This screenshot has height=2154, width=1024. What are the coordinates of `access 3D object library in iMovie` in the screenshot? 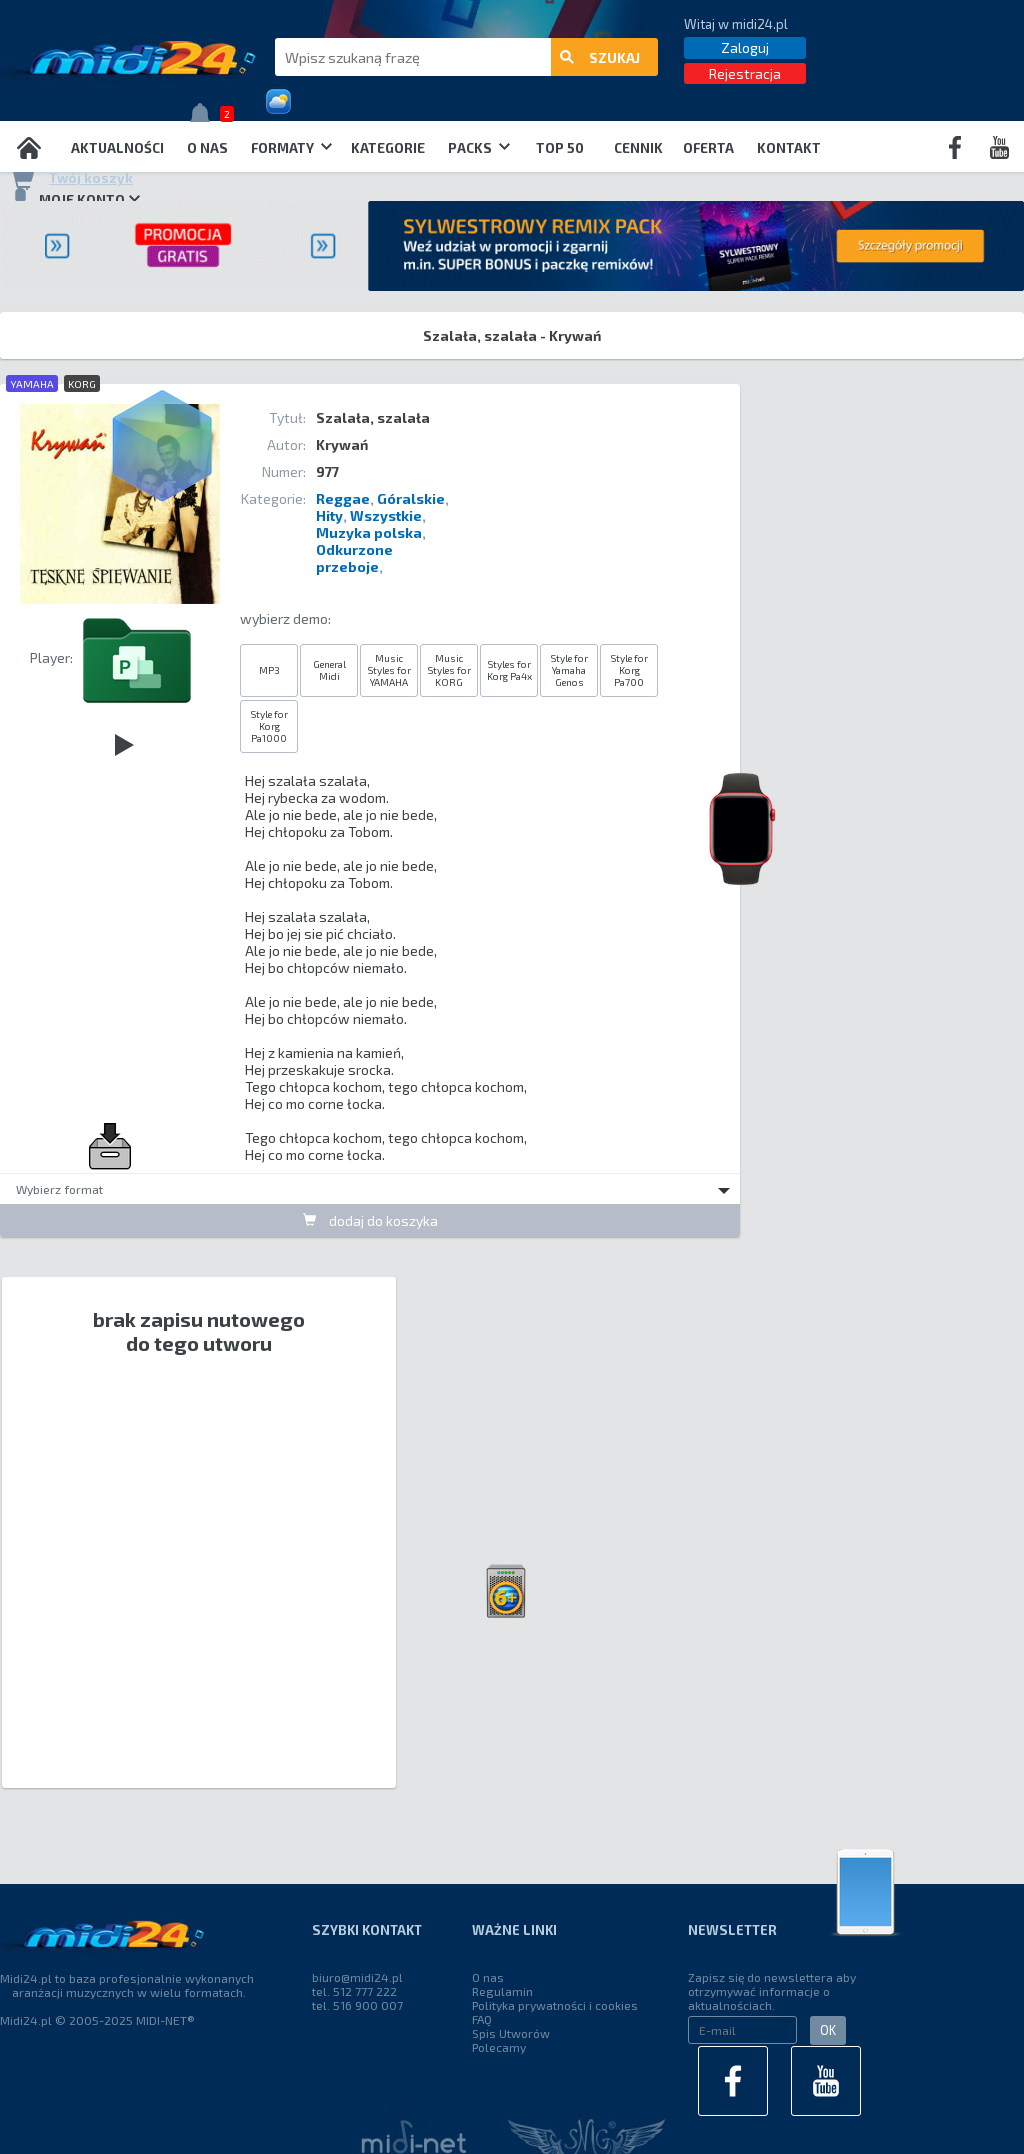 It's located at (162, 446).